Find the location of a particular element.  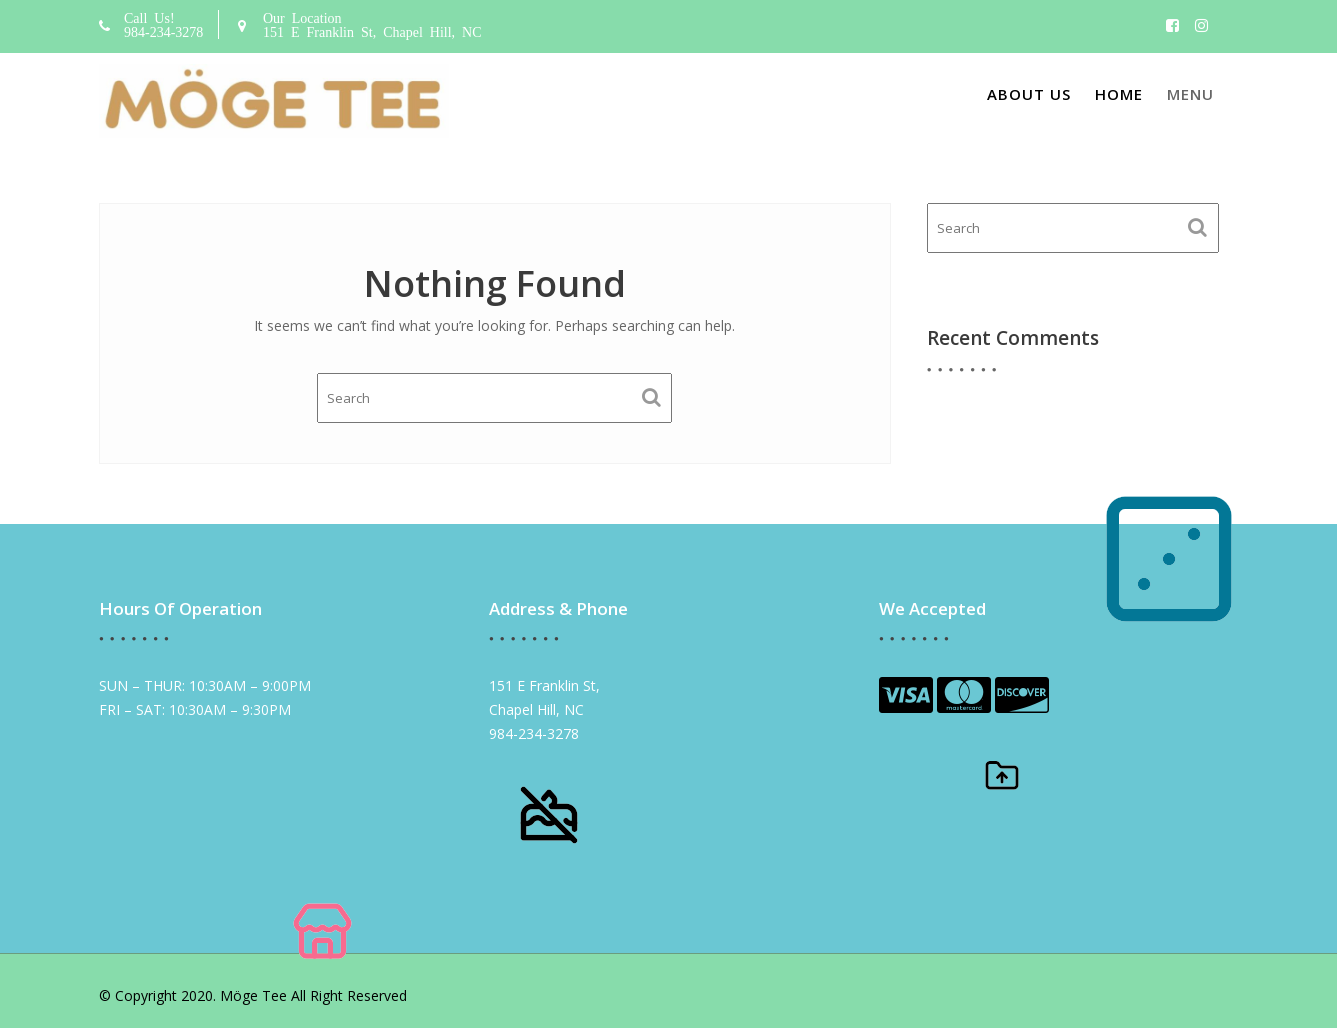

no cake or desserts allowed is located at coordinates (549, 815).